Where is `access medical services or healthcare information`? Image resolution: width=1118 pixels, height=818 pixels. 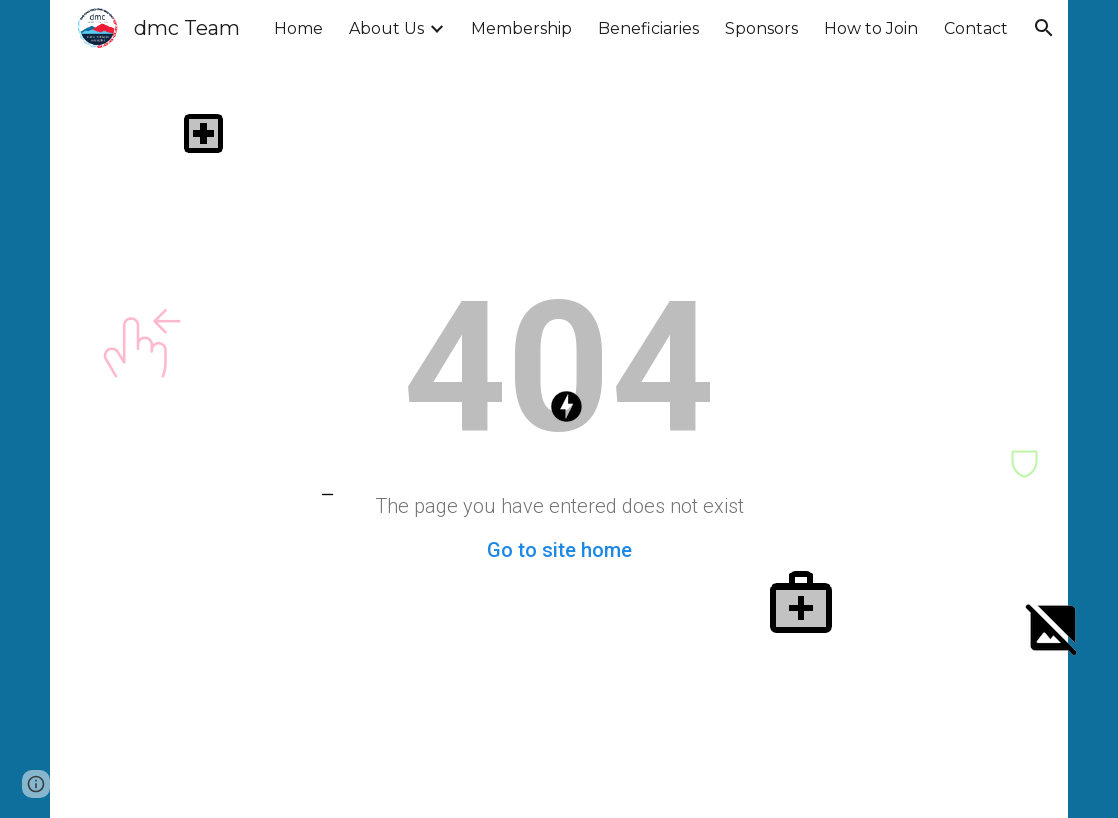 access medical services or healthcare information is located at coordinates (801, 602).